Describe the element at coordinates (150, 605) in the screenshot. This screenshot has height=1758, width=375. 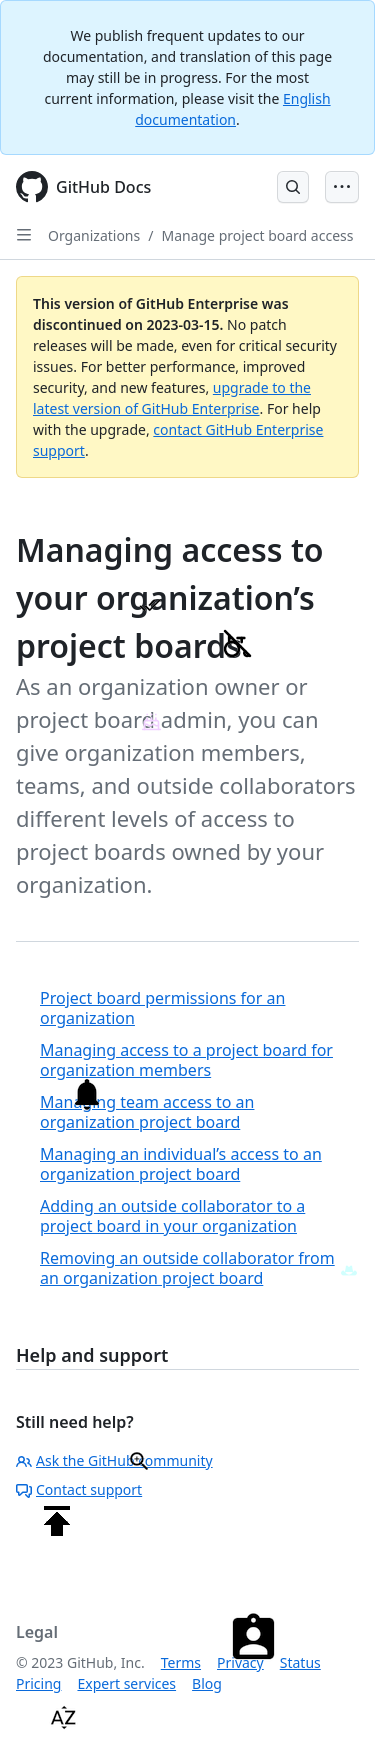
I see `message sent and read confirmation` at that location.